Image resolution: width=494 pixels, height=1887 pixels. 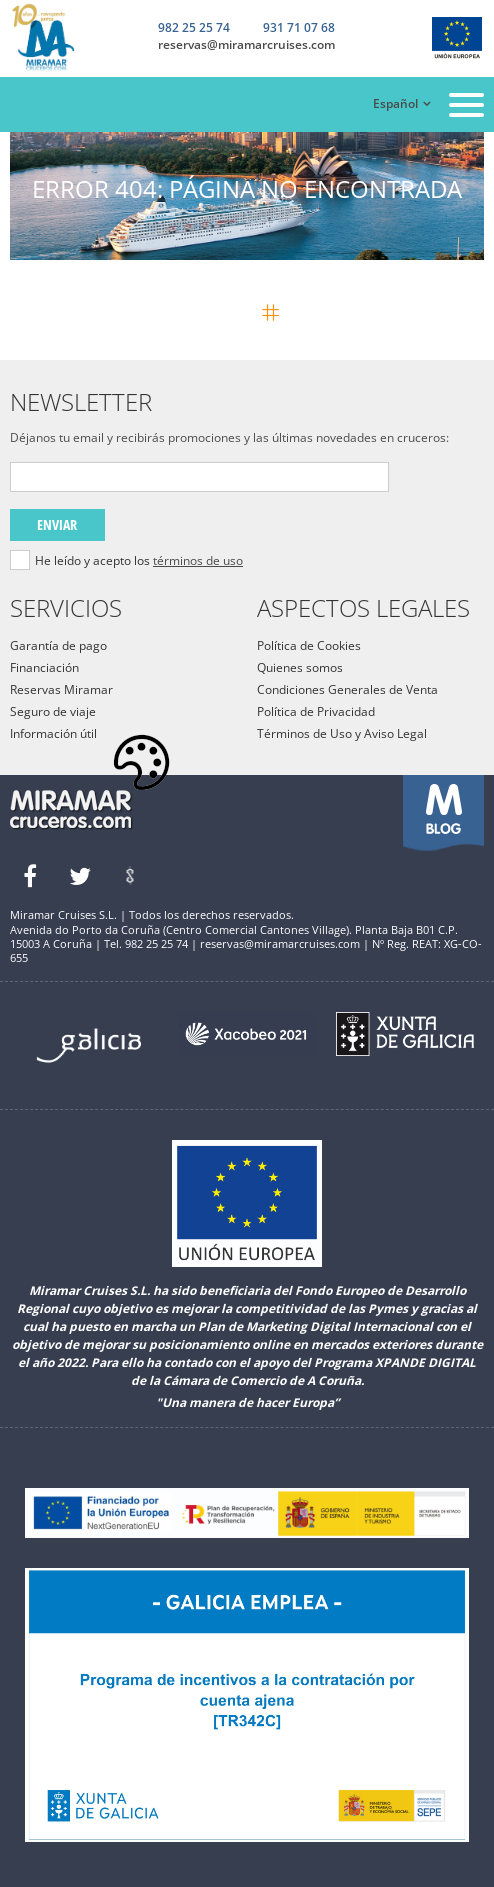 I want to click on open color picker or palette, so click(x=141, y=762).